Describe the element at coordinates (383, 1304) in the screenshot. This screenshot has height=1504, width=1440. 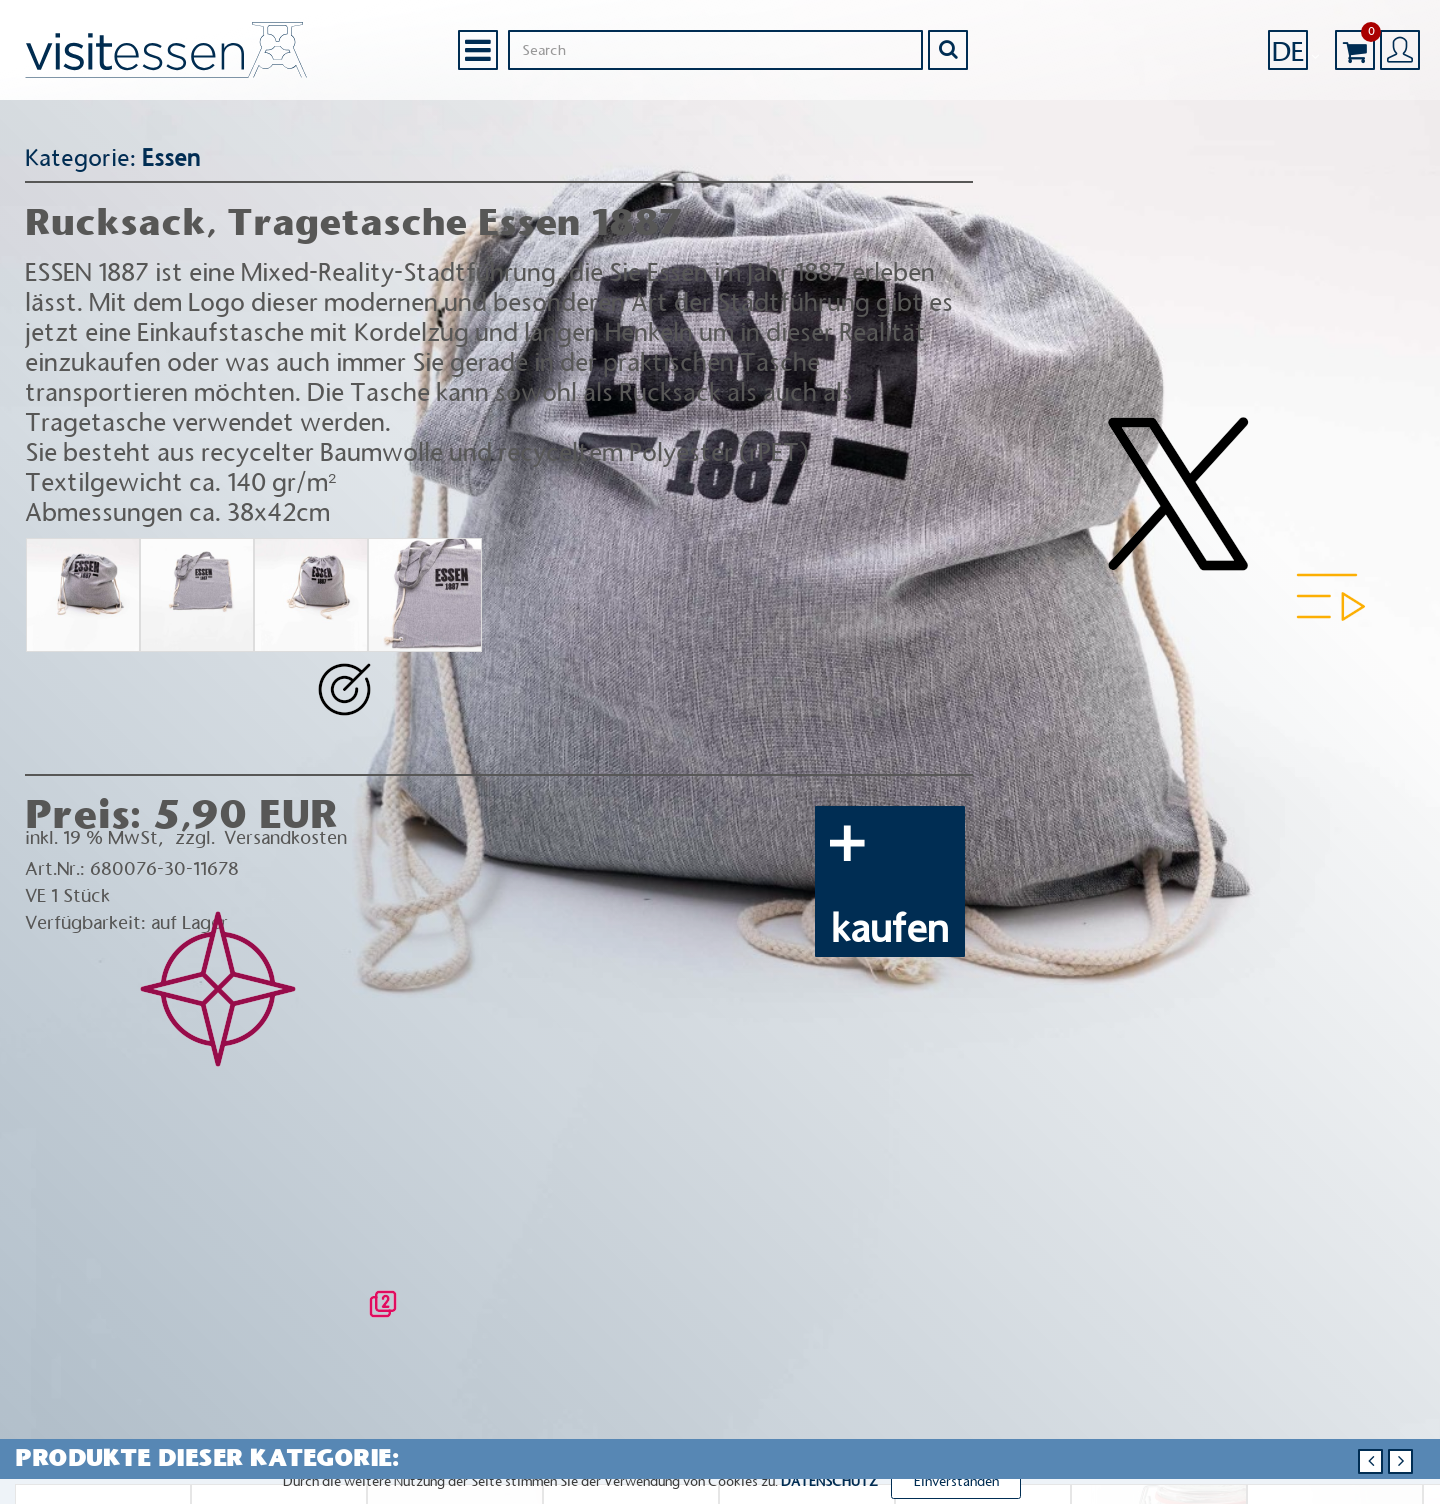
I see `view second item in a collection` at that location.